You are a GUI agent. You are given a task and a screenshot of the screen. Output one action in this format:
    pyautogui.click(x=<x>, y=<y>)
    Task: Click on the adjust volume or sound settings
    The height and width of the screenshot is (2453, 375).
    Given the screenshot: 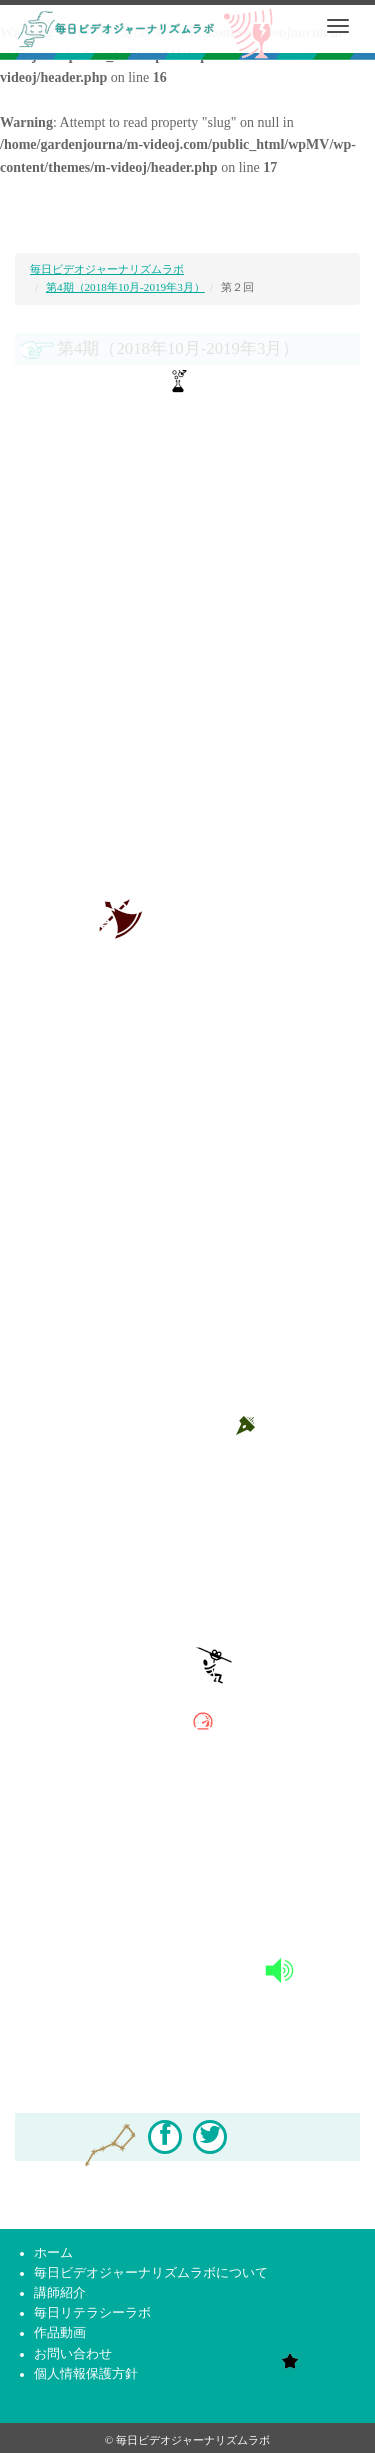 What is the action you would take?
    pyautogui.click(x=279, y=1970)
    